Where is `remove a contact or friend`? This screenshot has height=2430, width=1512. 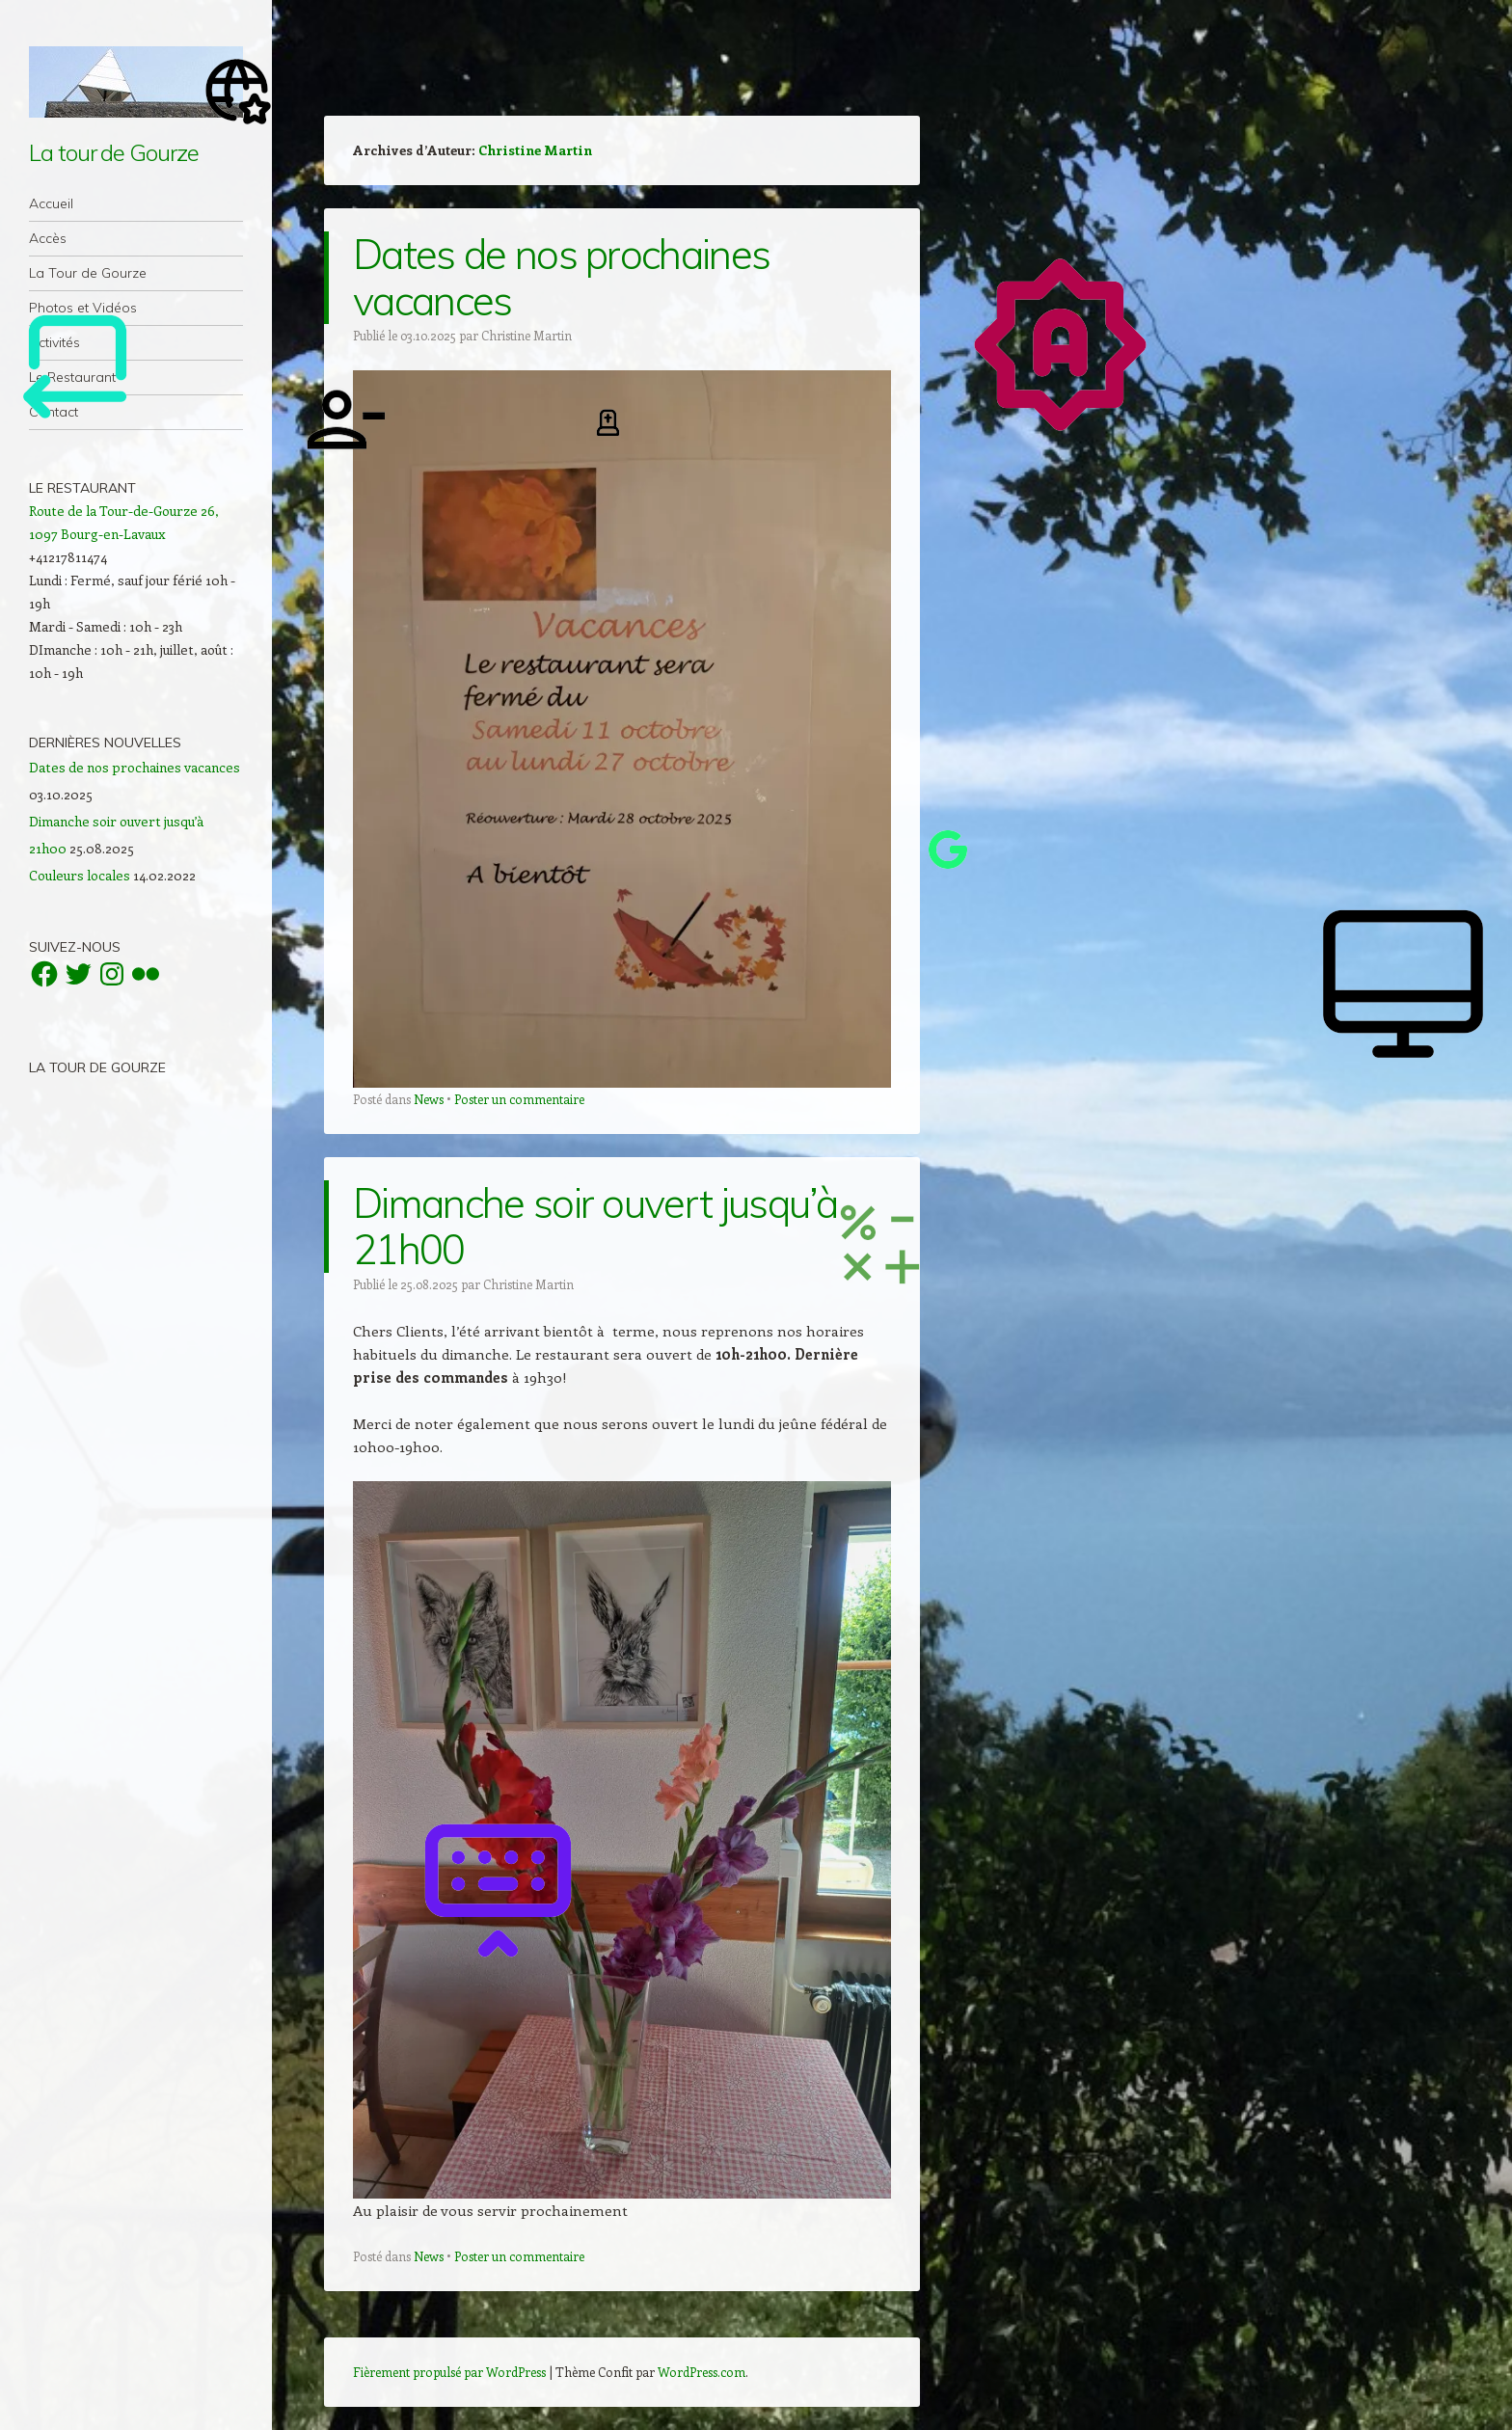
remove a contact or friend is located at coordinates (344, 419).